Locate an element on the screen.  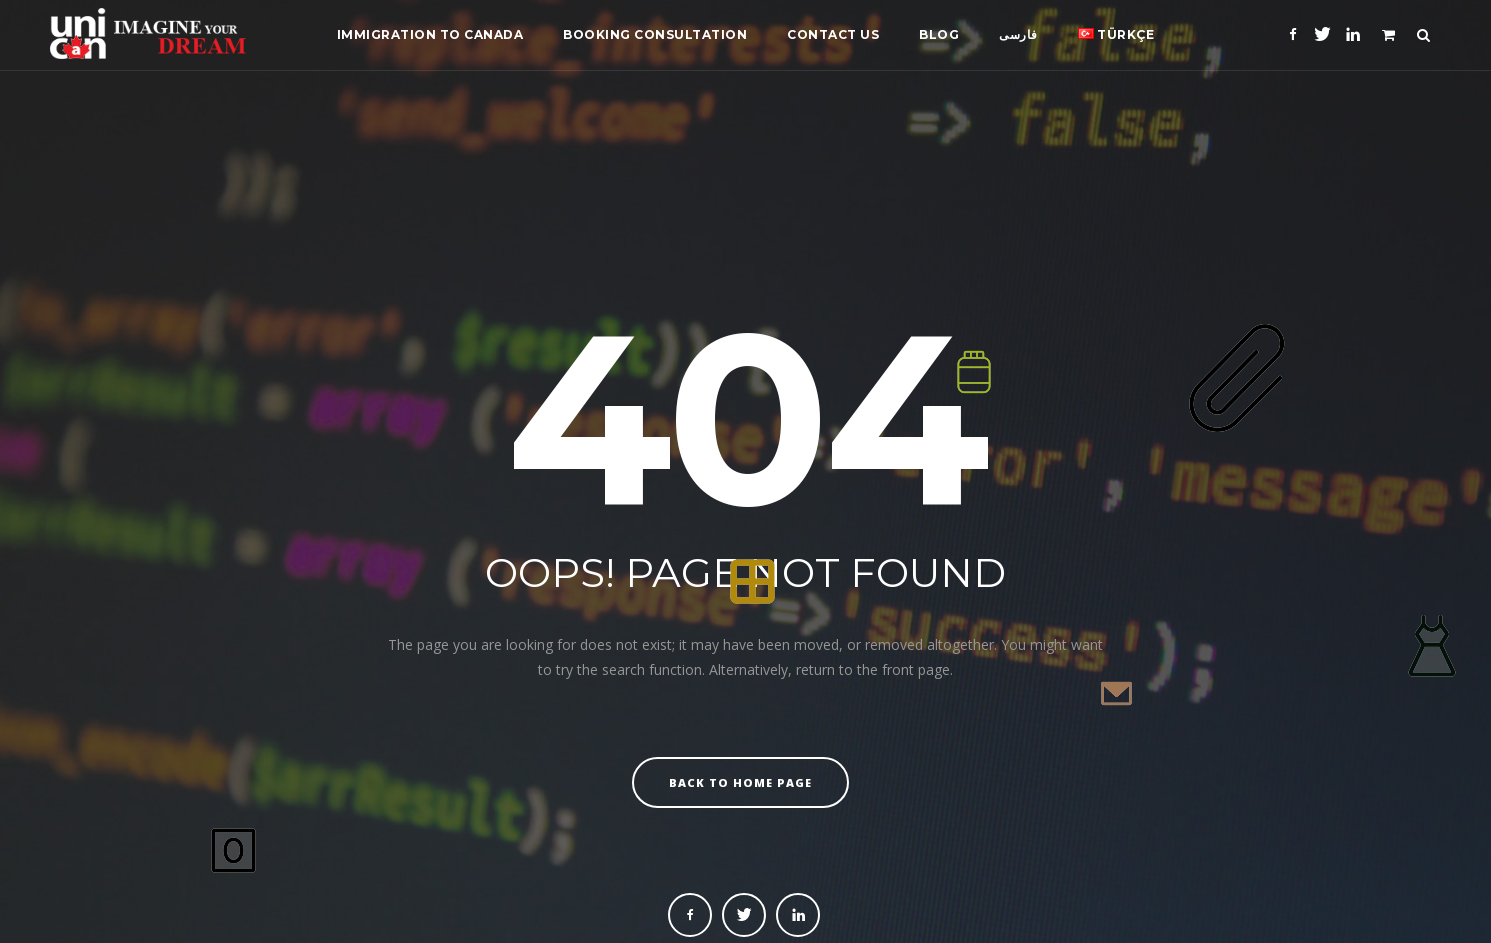
open your inbox is located at coordinates (1116, 693).